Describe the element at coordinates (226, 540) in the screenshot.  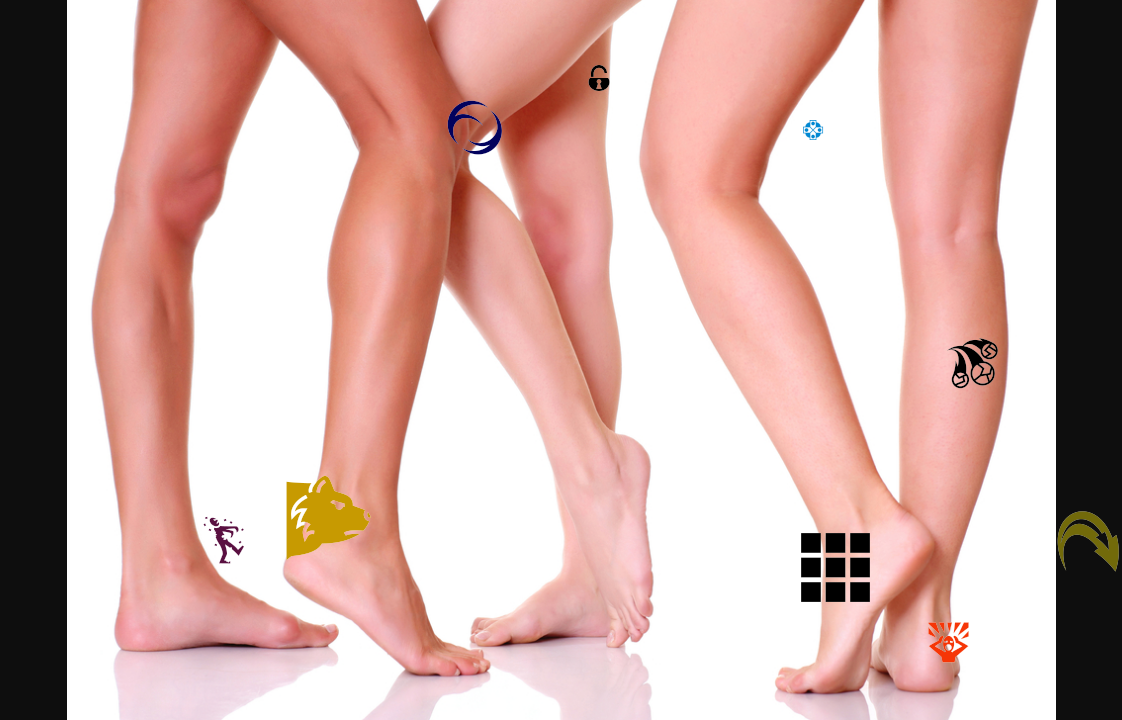
I see `zombie enemy or character type in a game` at that location.